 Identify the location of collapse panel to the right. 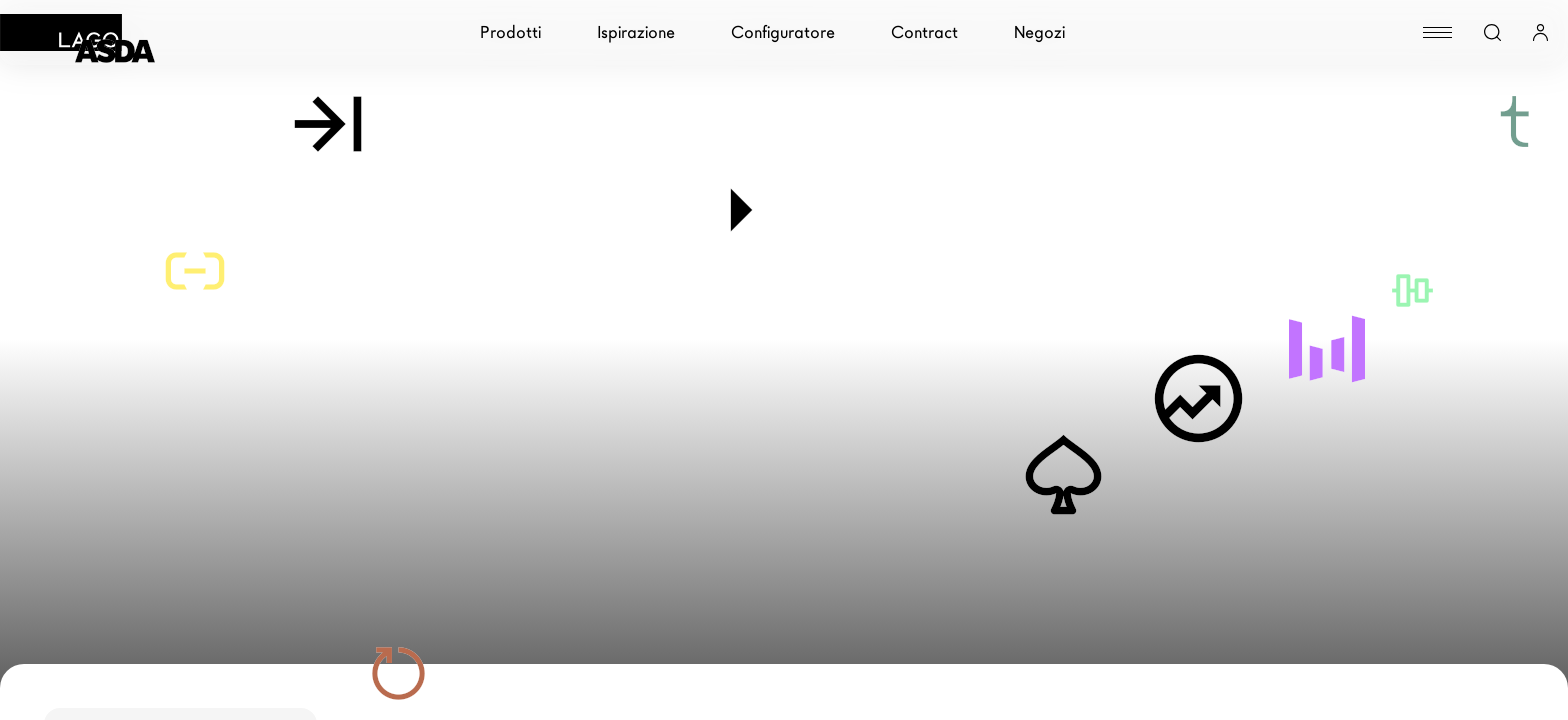
(330, 124).